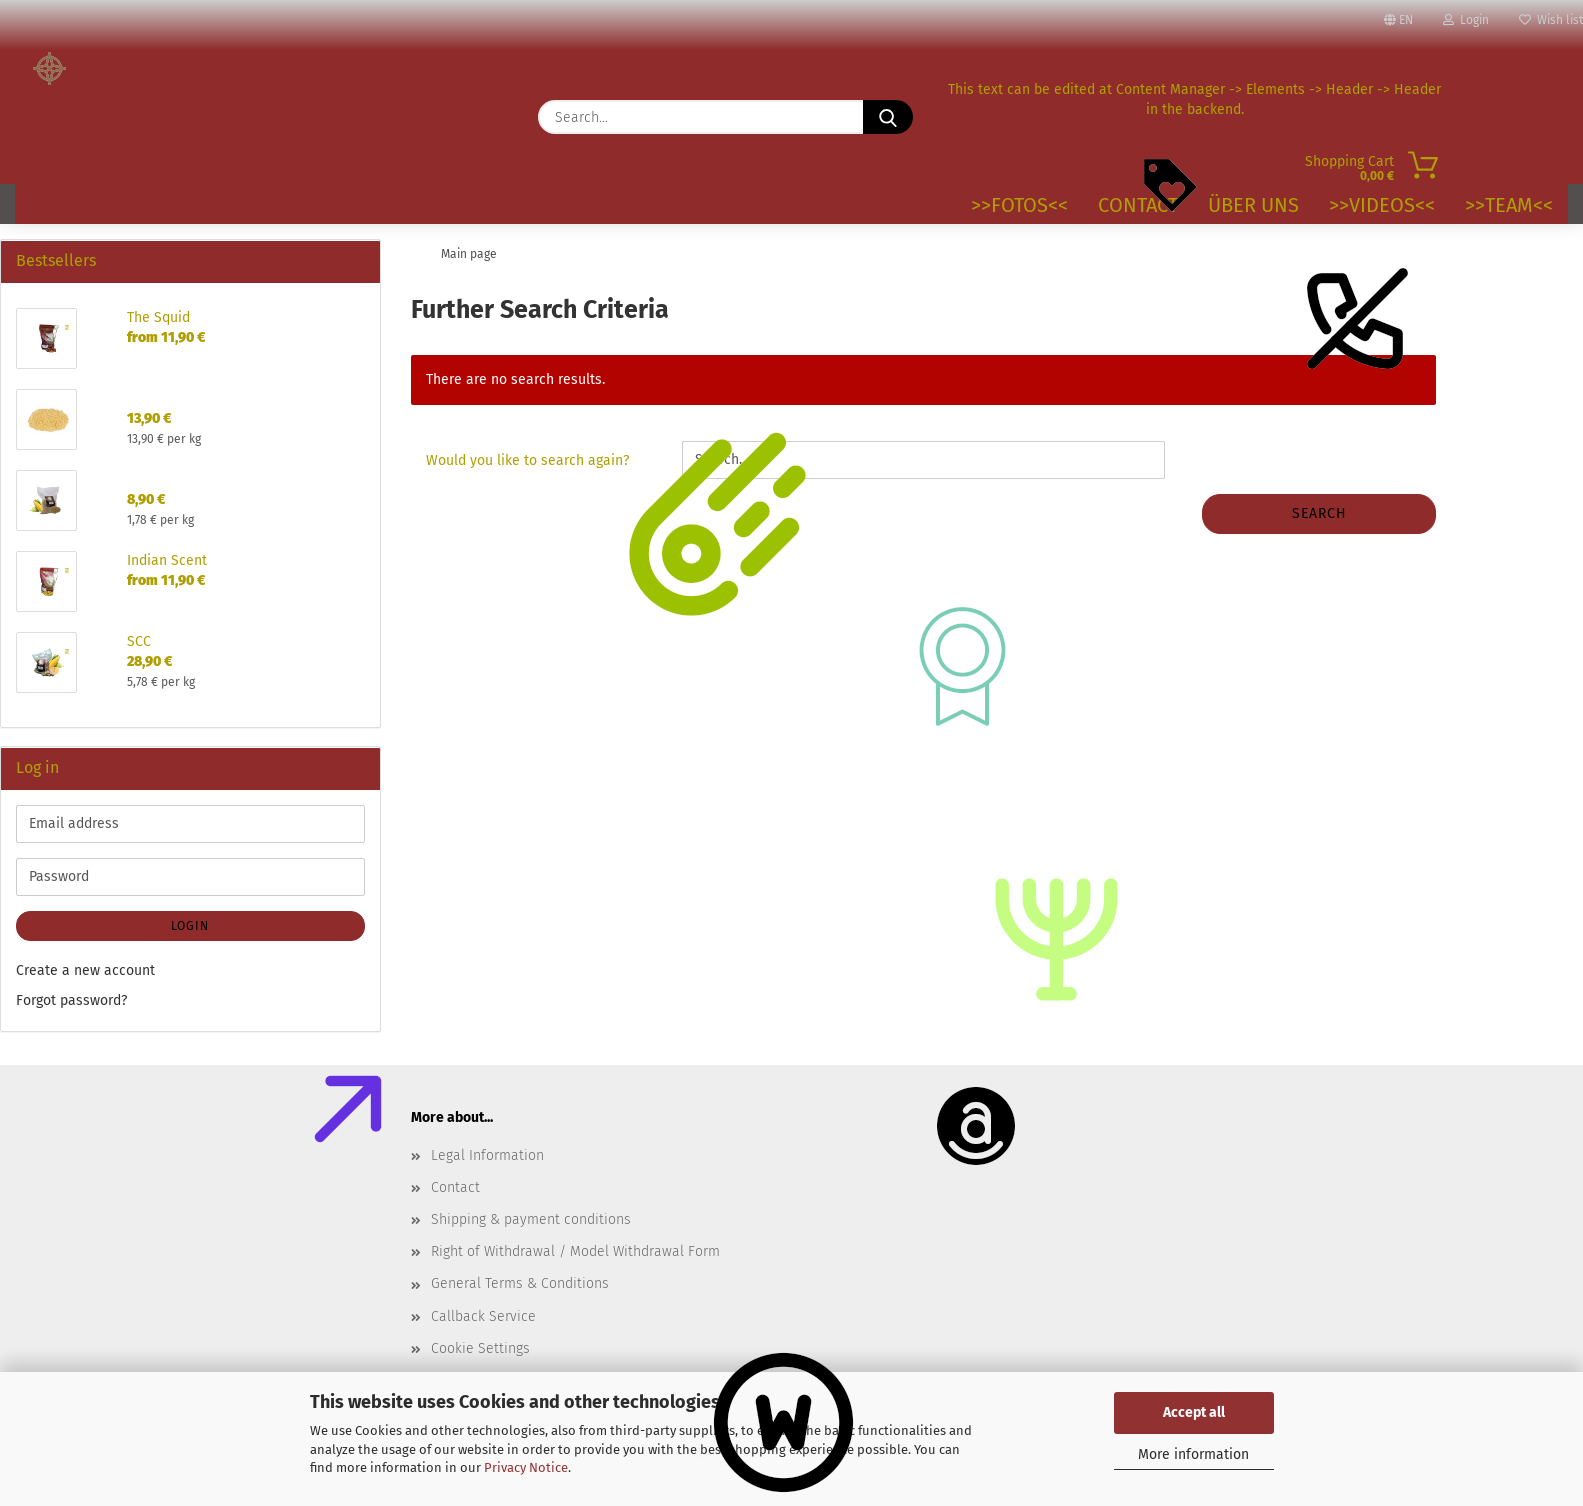  Describe the element at coordinates (962, 666) in the screenshot. I see `view achievements or awards` at that location.